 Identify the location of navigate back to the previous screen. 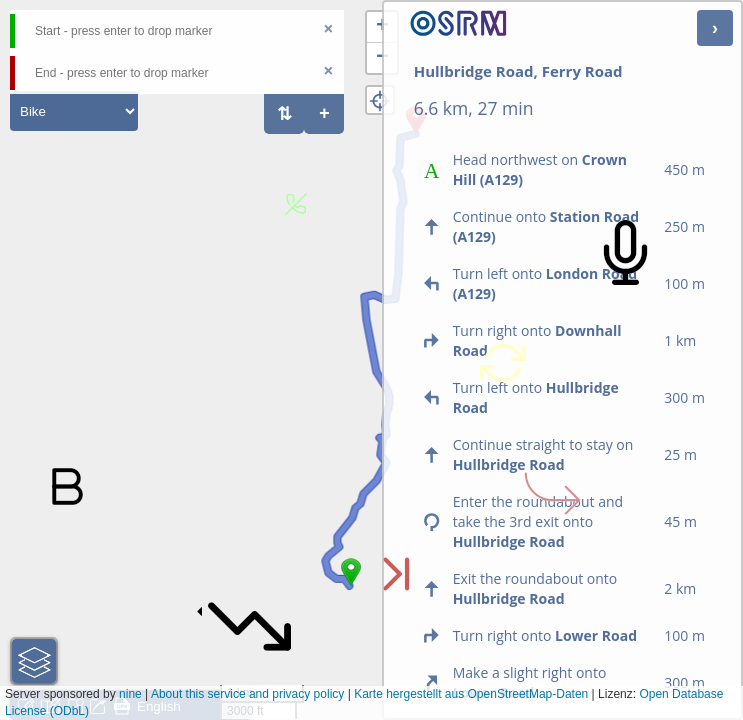
(199, 611).